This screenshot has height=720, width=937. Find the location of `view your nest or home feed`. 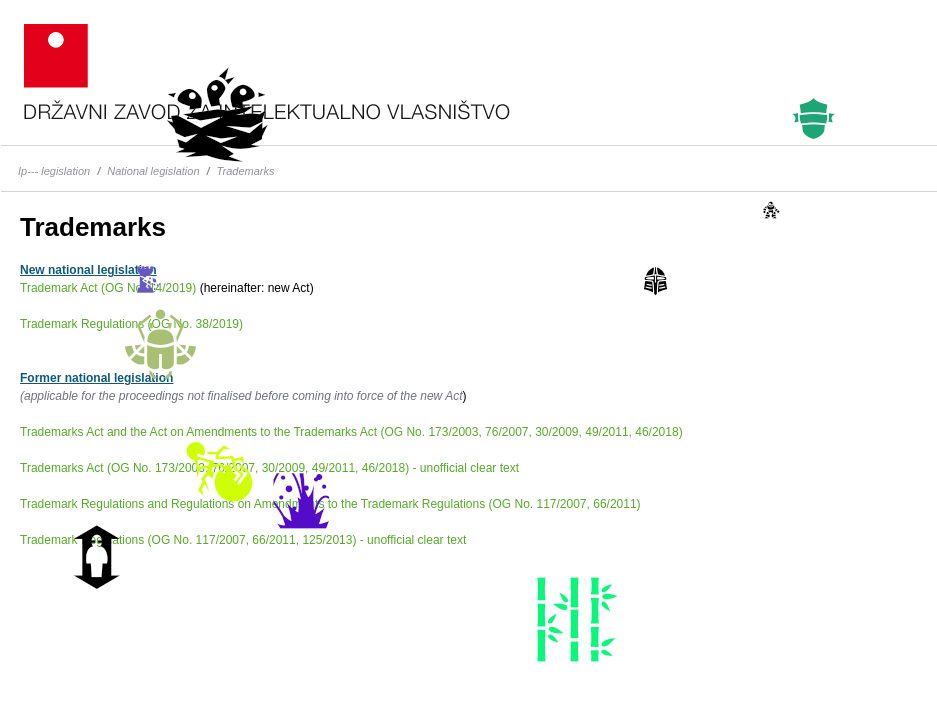

view your nest or home feed is located at coordinates (216, 113).